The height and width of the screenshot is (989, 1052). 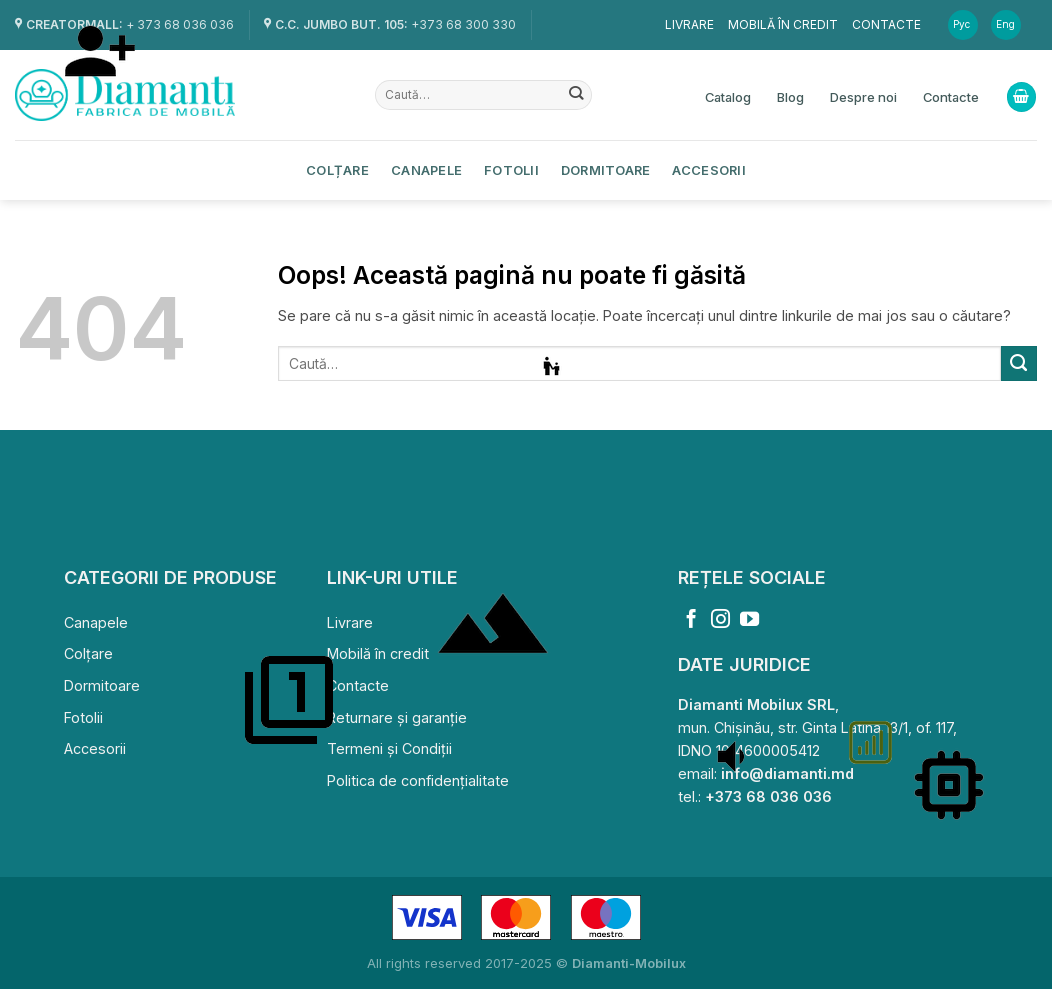 What do you see at coordinates (731, 756) in the screenshot?
I see `decrease audio volume` at bounding box center [731, 756].